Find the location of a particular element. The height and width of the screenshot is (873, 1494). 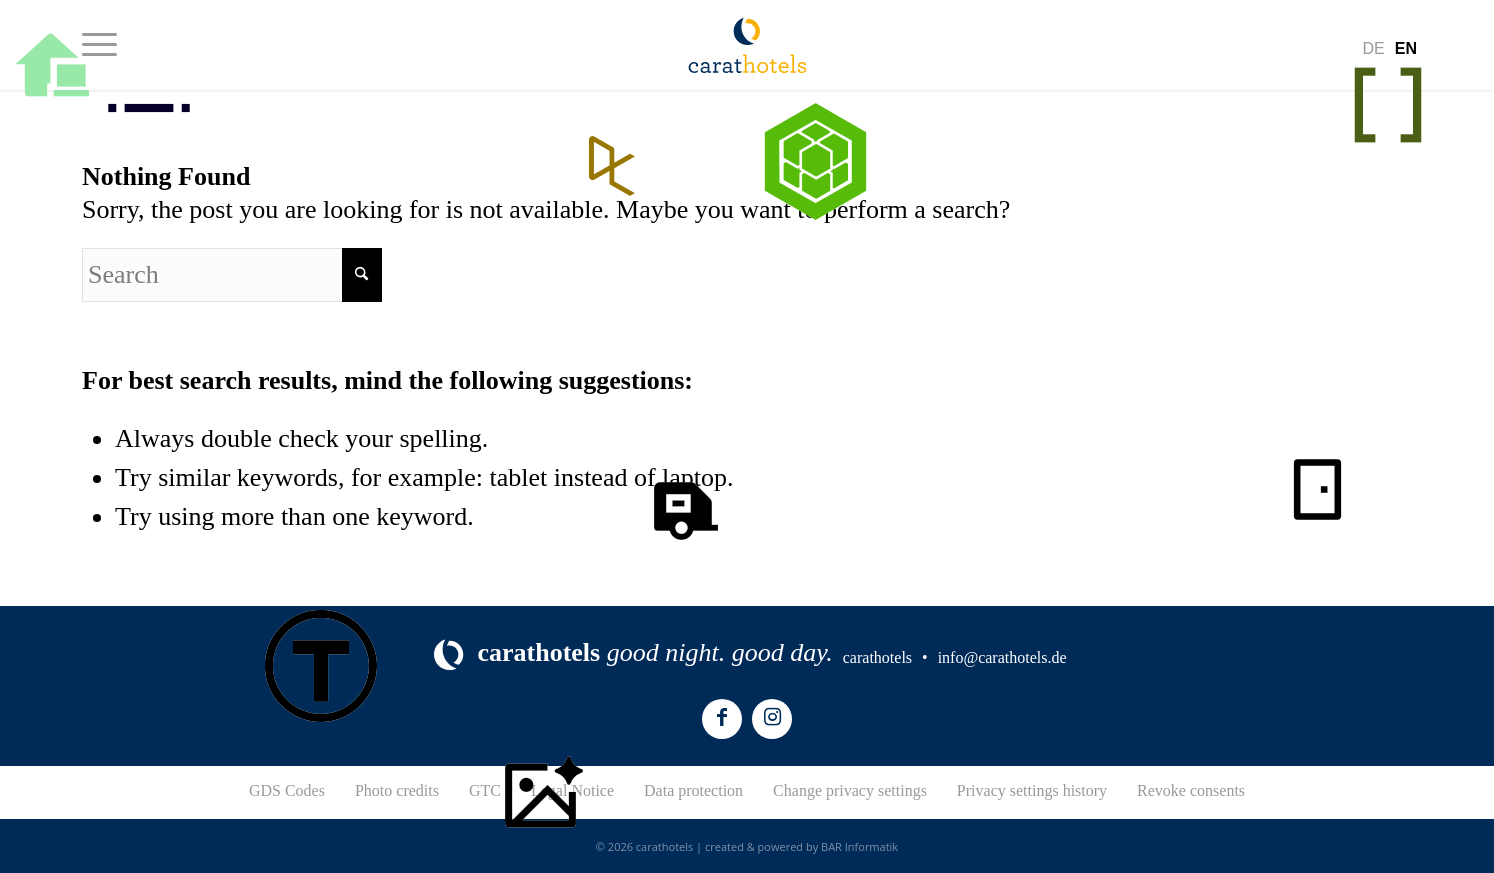

insert a horizontal divider line is located at coordinates (149, 108).